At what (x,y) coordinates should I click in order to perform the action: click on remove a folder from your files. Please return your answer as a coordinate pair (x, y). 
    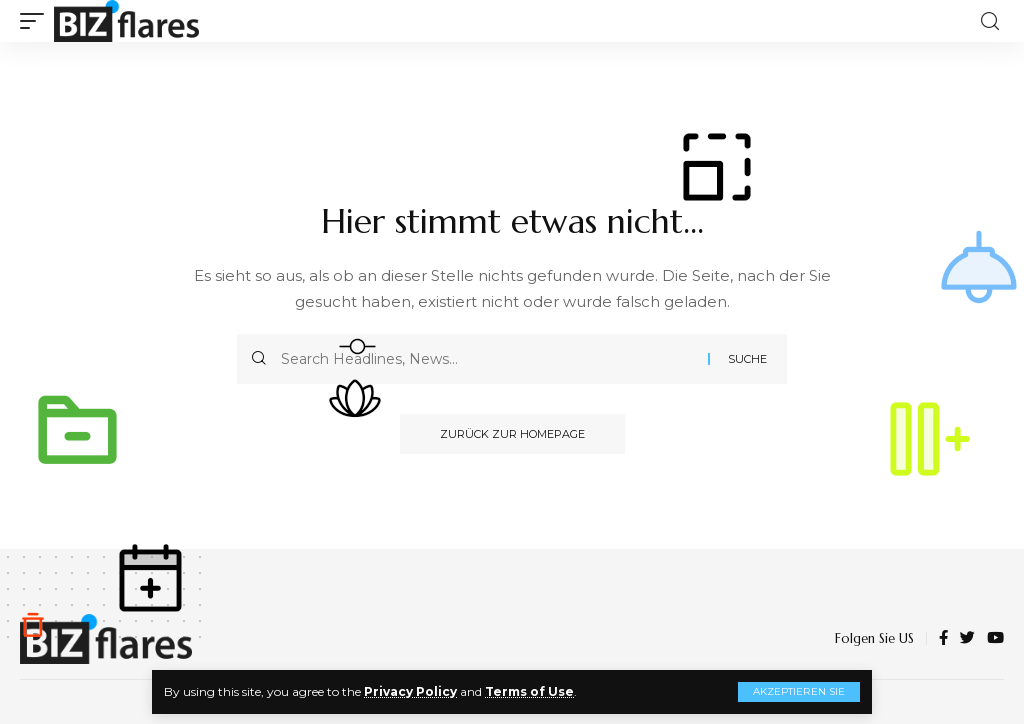
    Looking at the image, I should click on (77, 430).